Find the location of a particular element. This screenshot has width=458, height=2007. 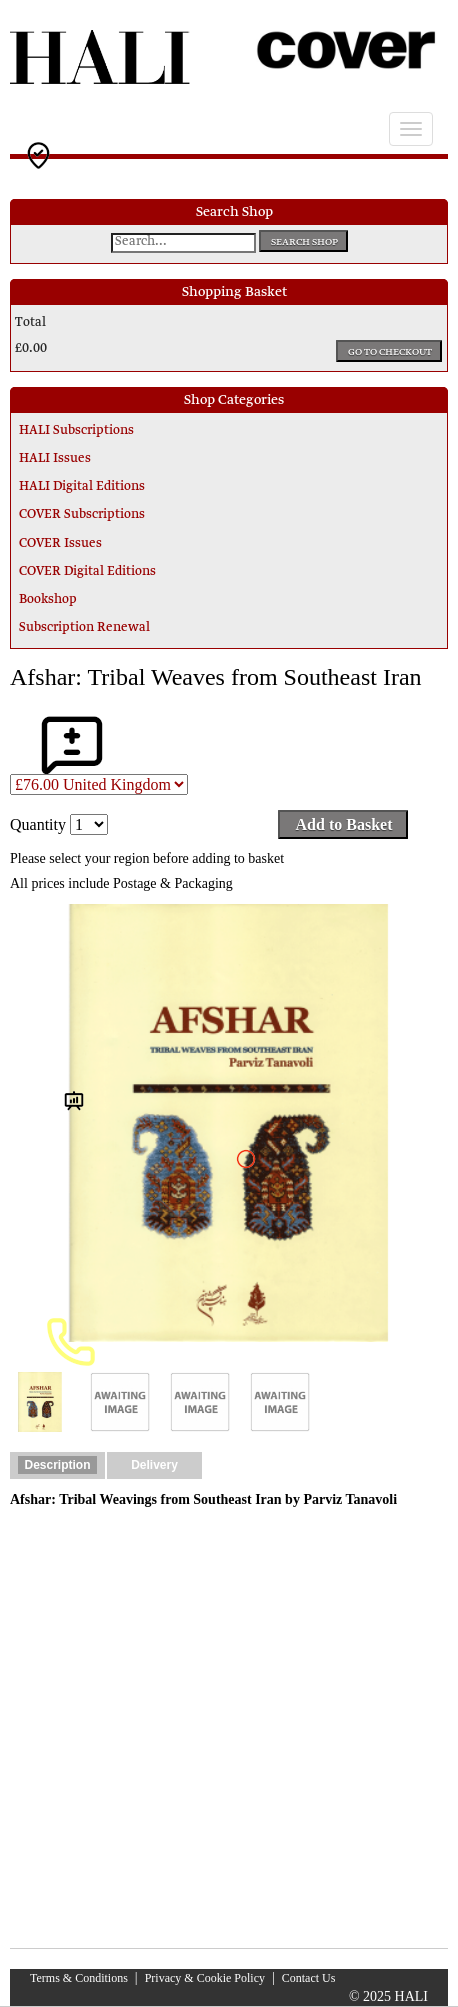

make a phone call is located at coordinates (71, 1342).